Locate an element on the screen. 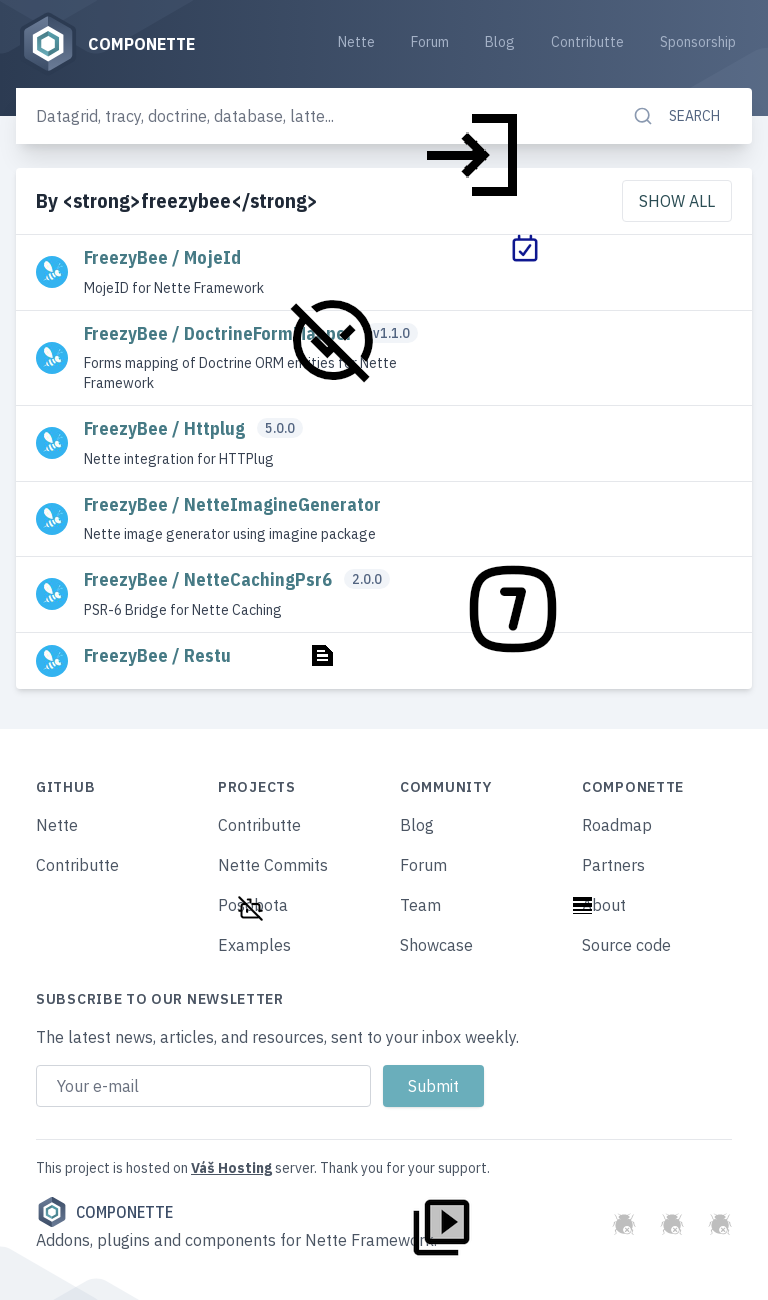 The image size is (768, 1300). indicates content is unpublished or hidden from public view is located at coordinates (333, 340).